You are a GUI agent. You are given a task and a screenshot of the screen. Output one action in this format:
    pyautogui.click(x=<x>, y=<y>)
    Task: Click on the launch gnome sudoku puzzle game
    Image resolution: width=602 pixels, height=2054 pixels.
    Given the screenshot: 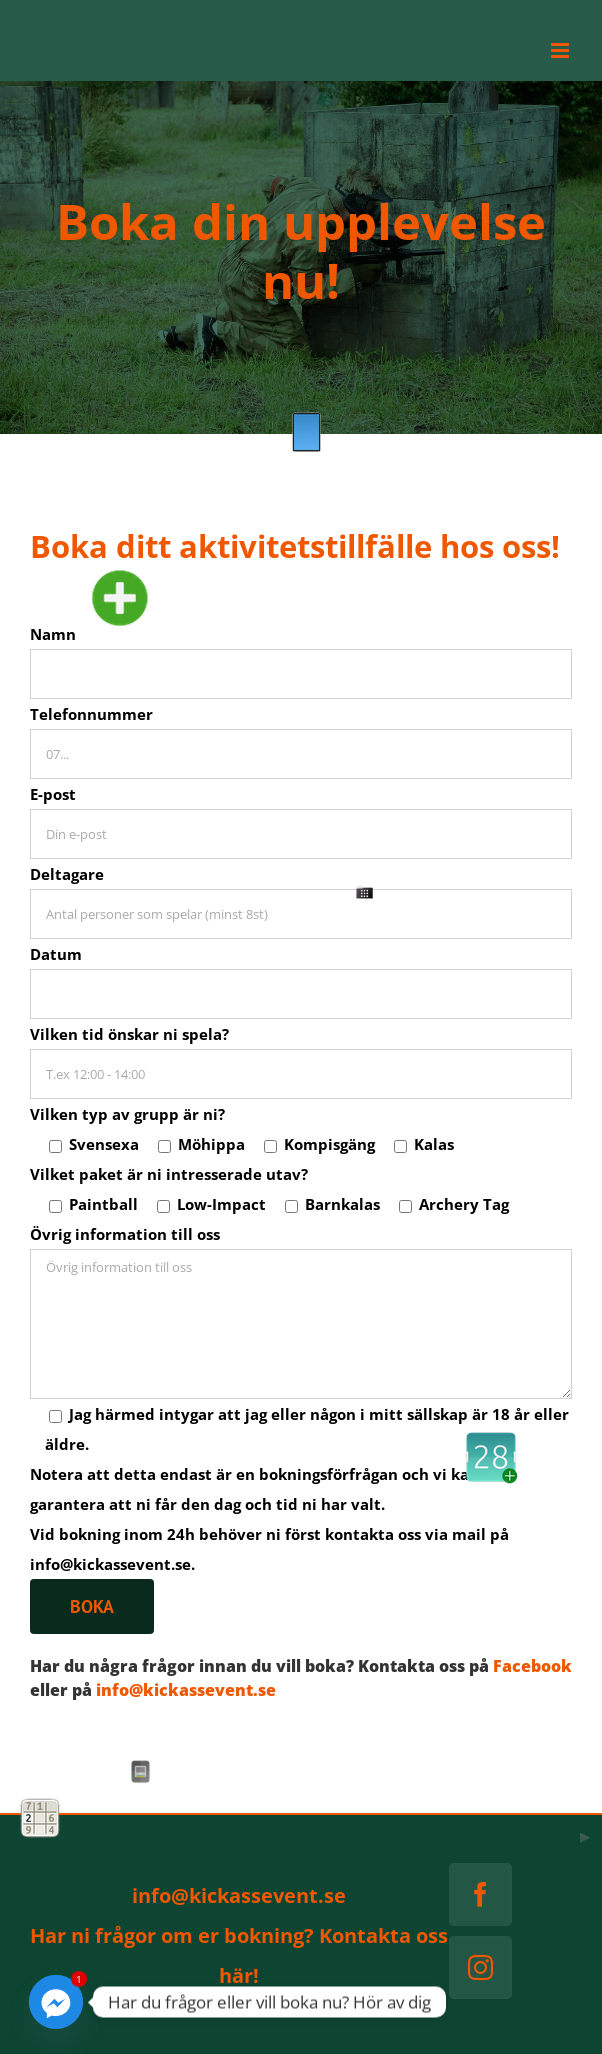 What is the action you would take?
    pyautogui.click(x=40, y=1818)
    